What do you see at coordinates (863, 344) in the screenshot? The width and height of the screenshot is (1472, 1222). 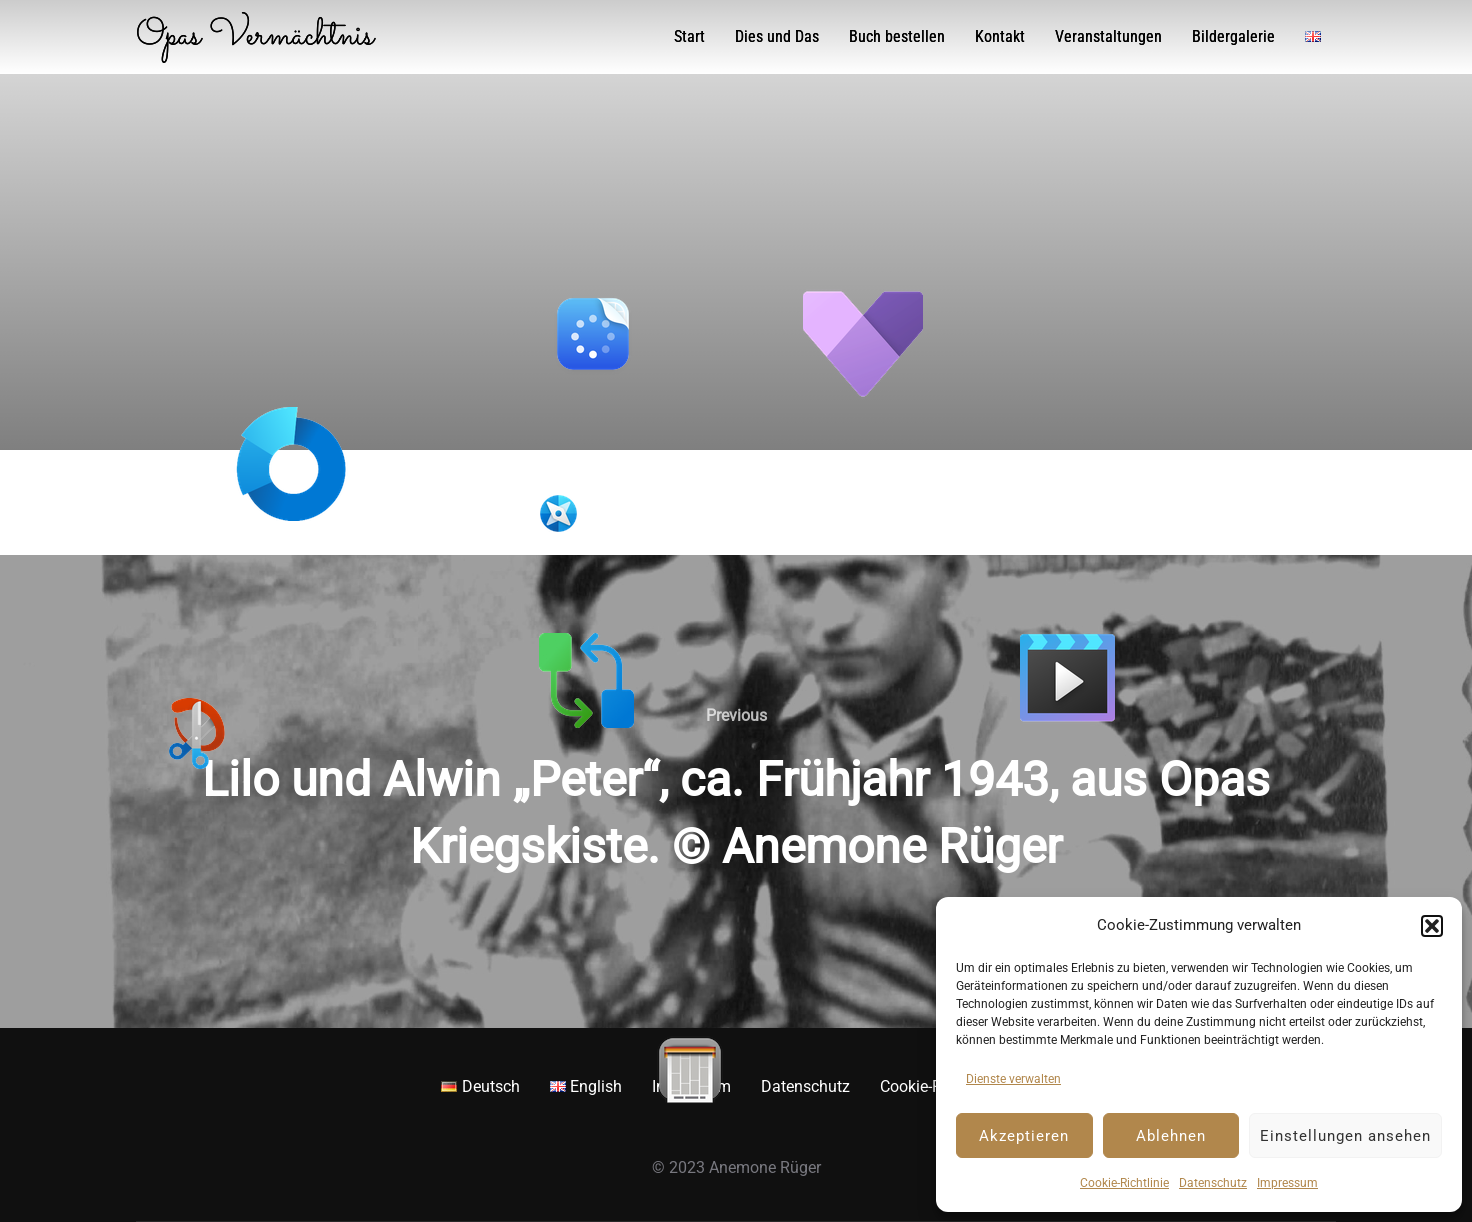 I see `open Microsoft Kaizala service app` at bounding box center [863, 344].